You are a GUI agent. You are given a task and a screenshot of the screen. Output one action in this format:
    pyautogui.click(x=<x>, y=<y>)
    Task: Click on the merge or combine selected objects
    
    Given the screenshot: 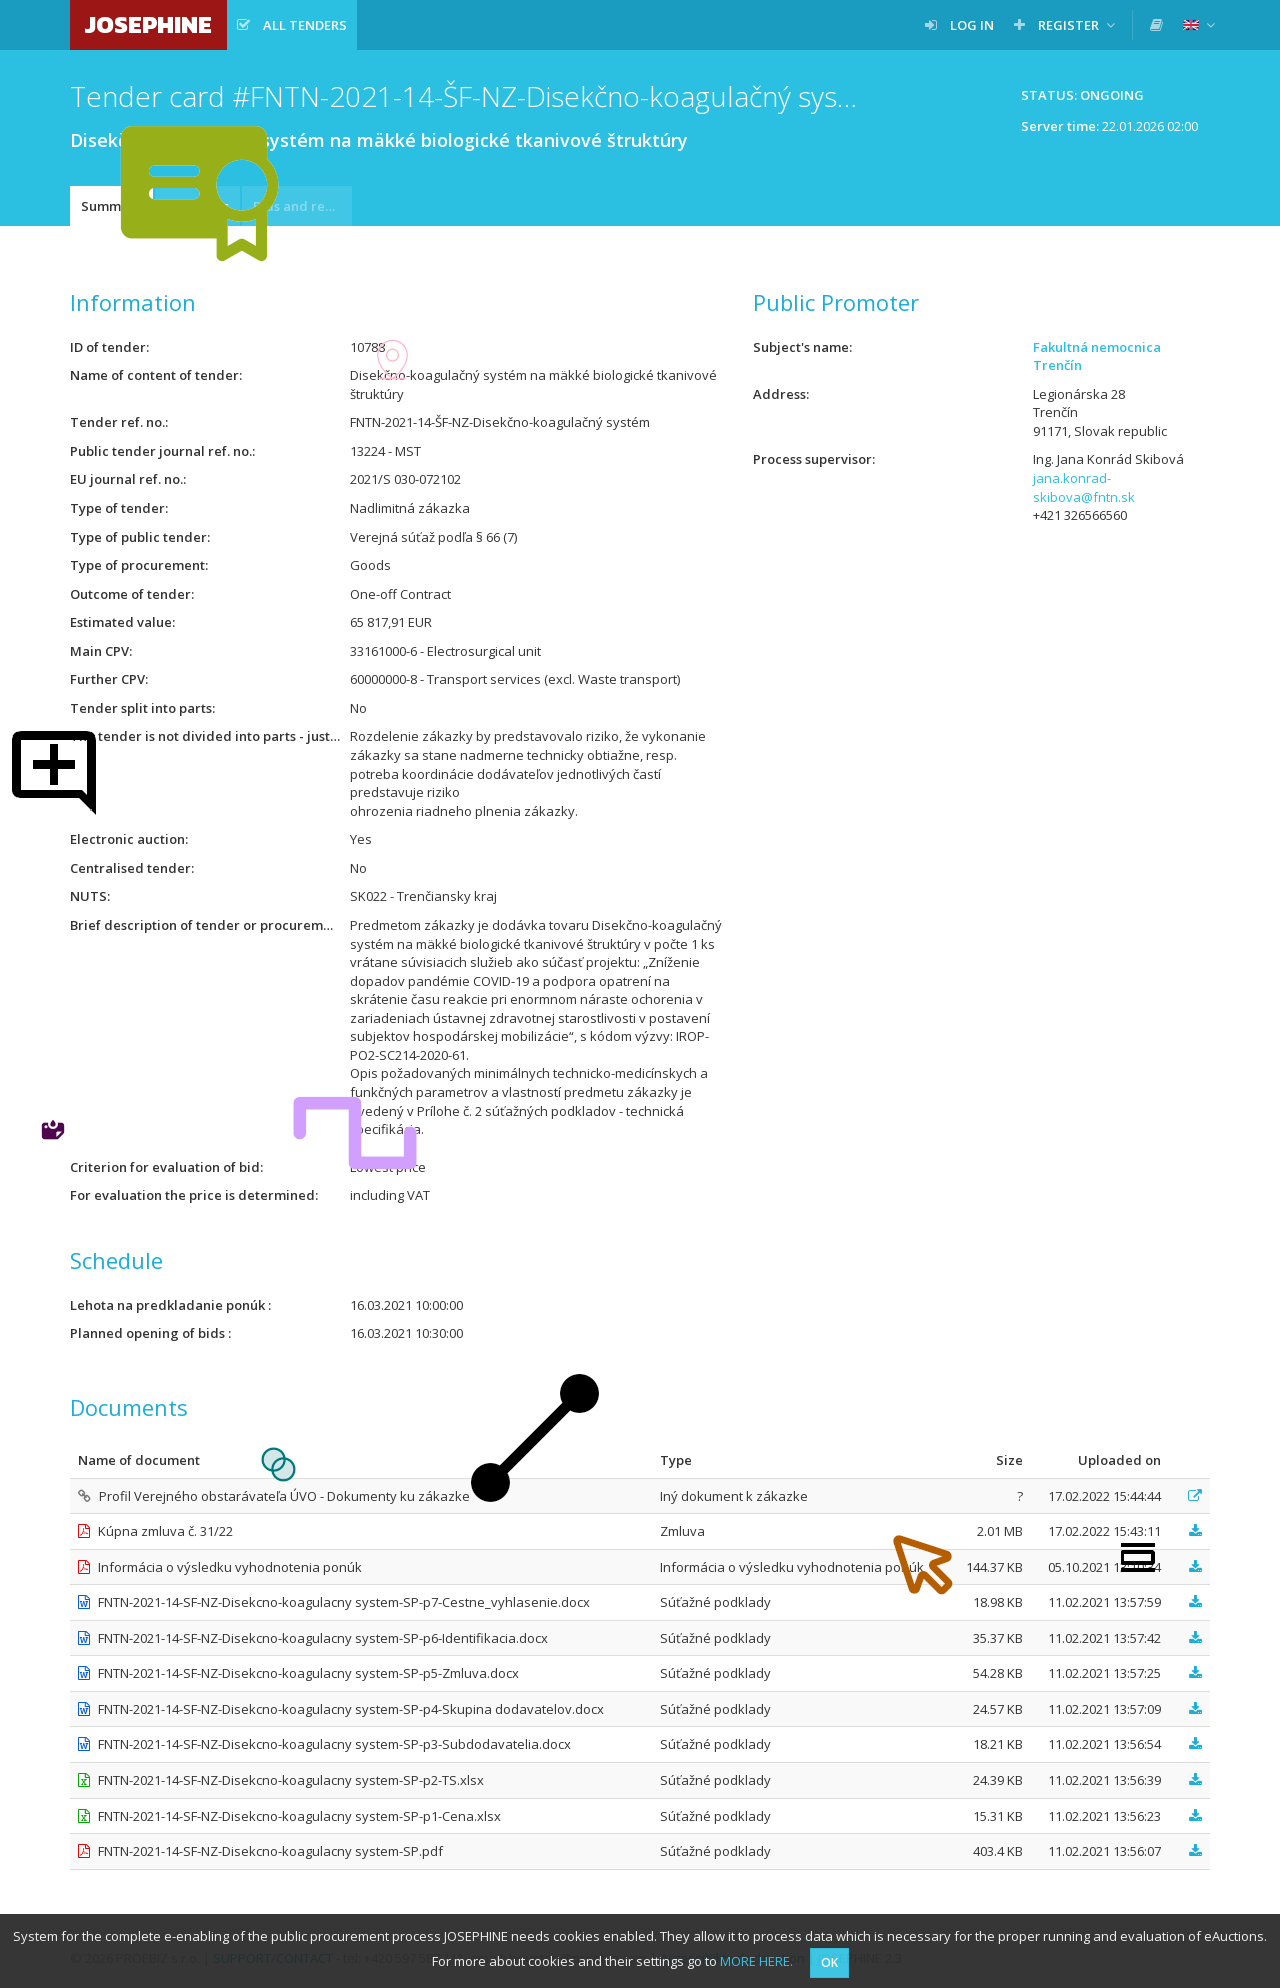 What is the action you would take?
    pyautogui.click(x=278, y=1464)
    